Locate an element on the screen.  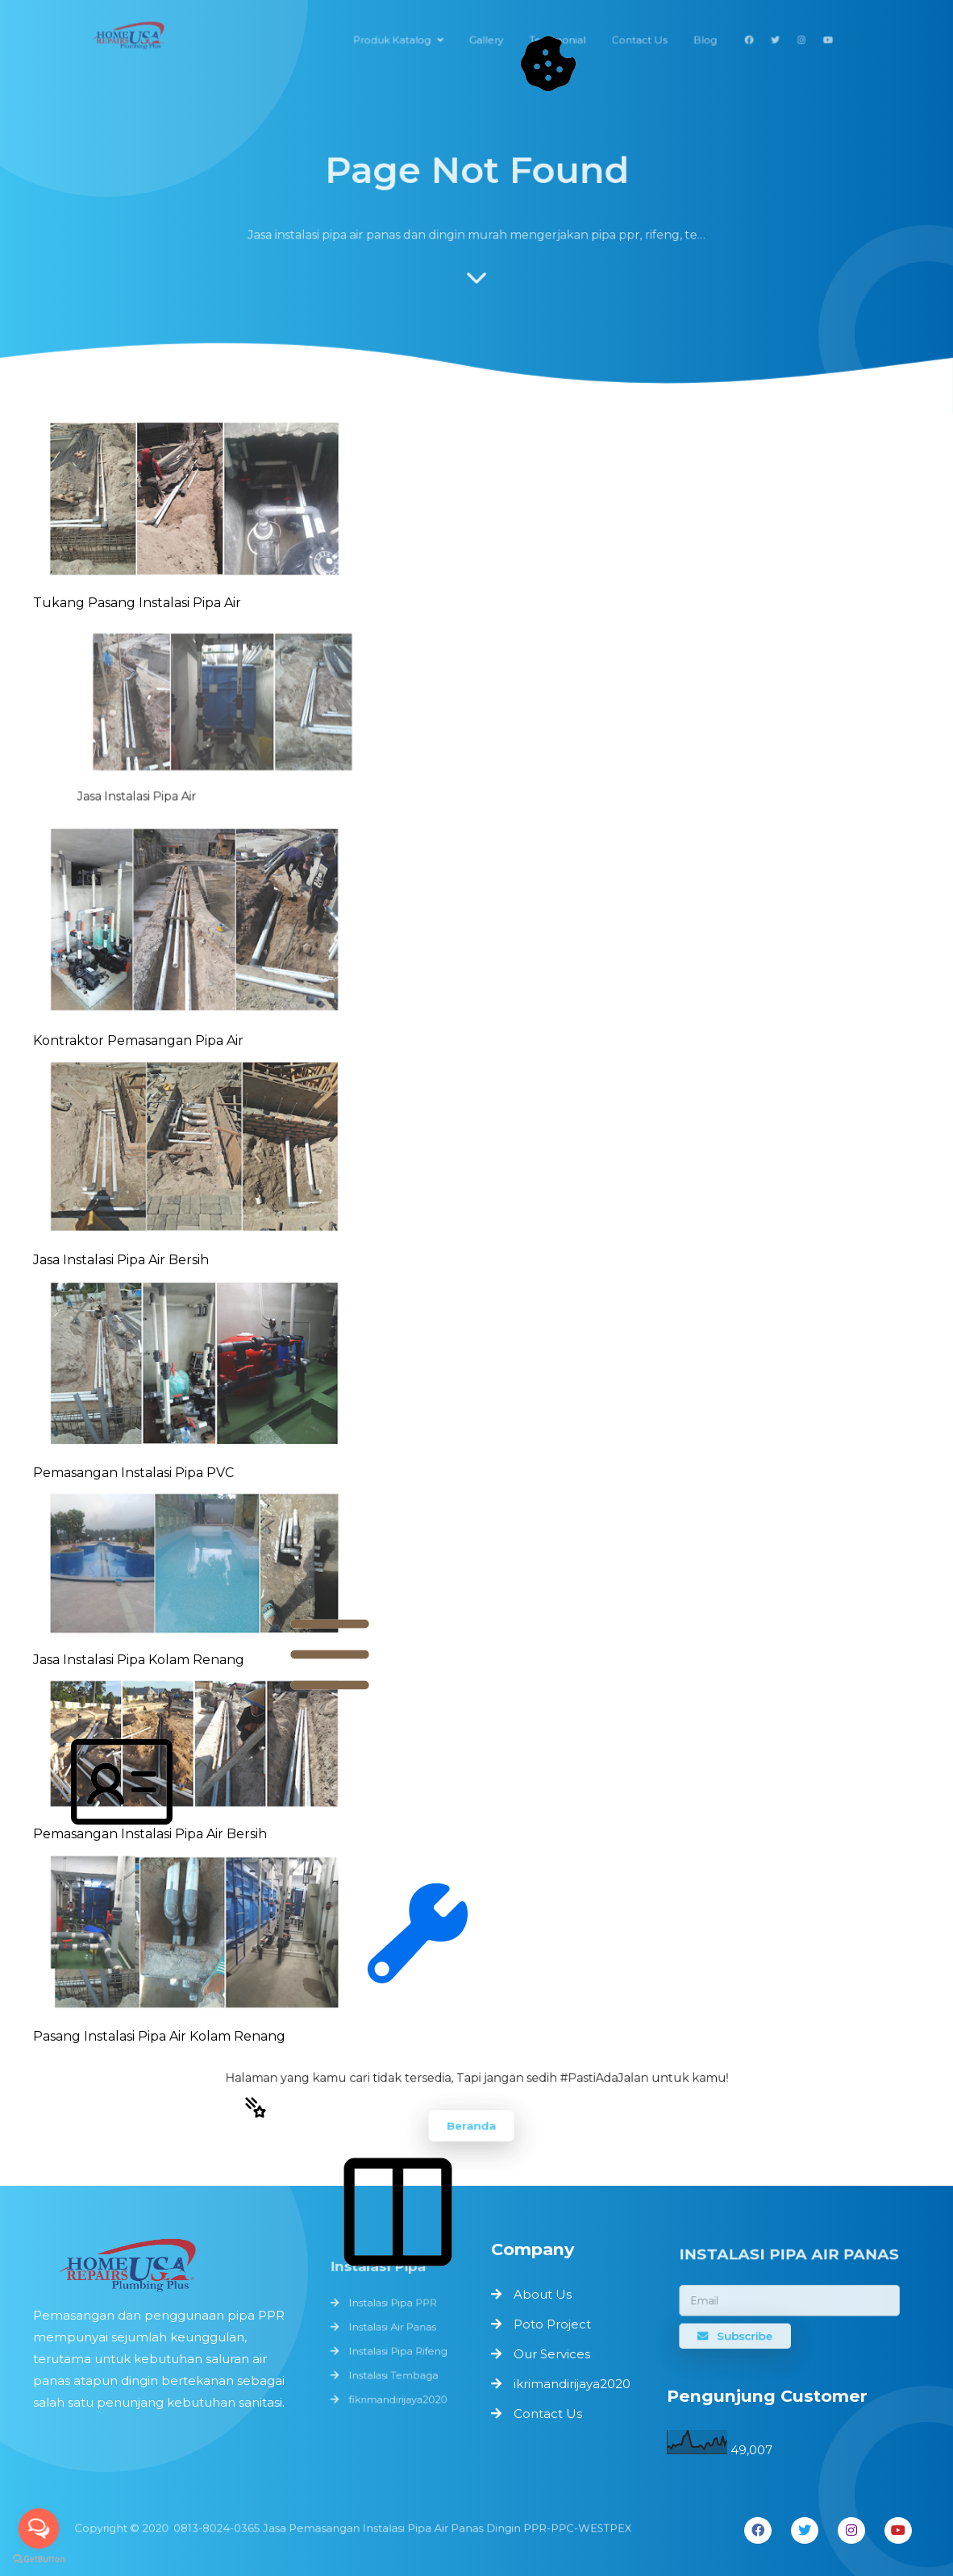
switch to two-column layout is located at coordinates (397, 2212).